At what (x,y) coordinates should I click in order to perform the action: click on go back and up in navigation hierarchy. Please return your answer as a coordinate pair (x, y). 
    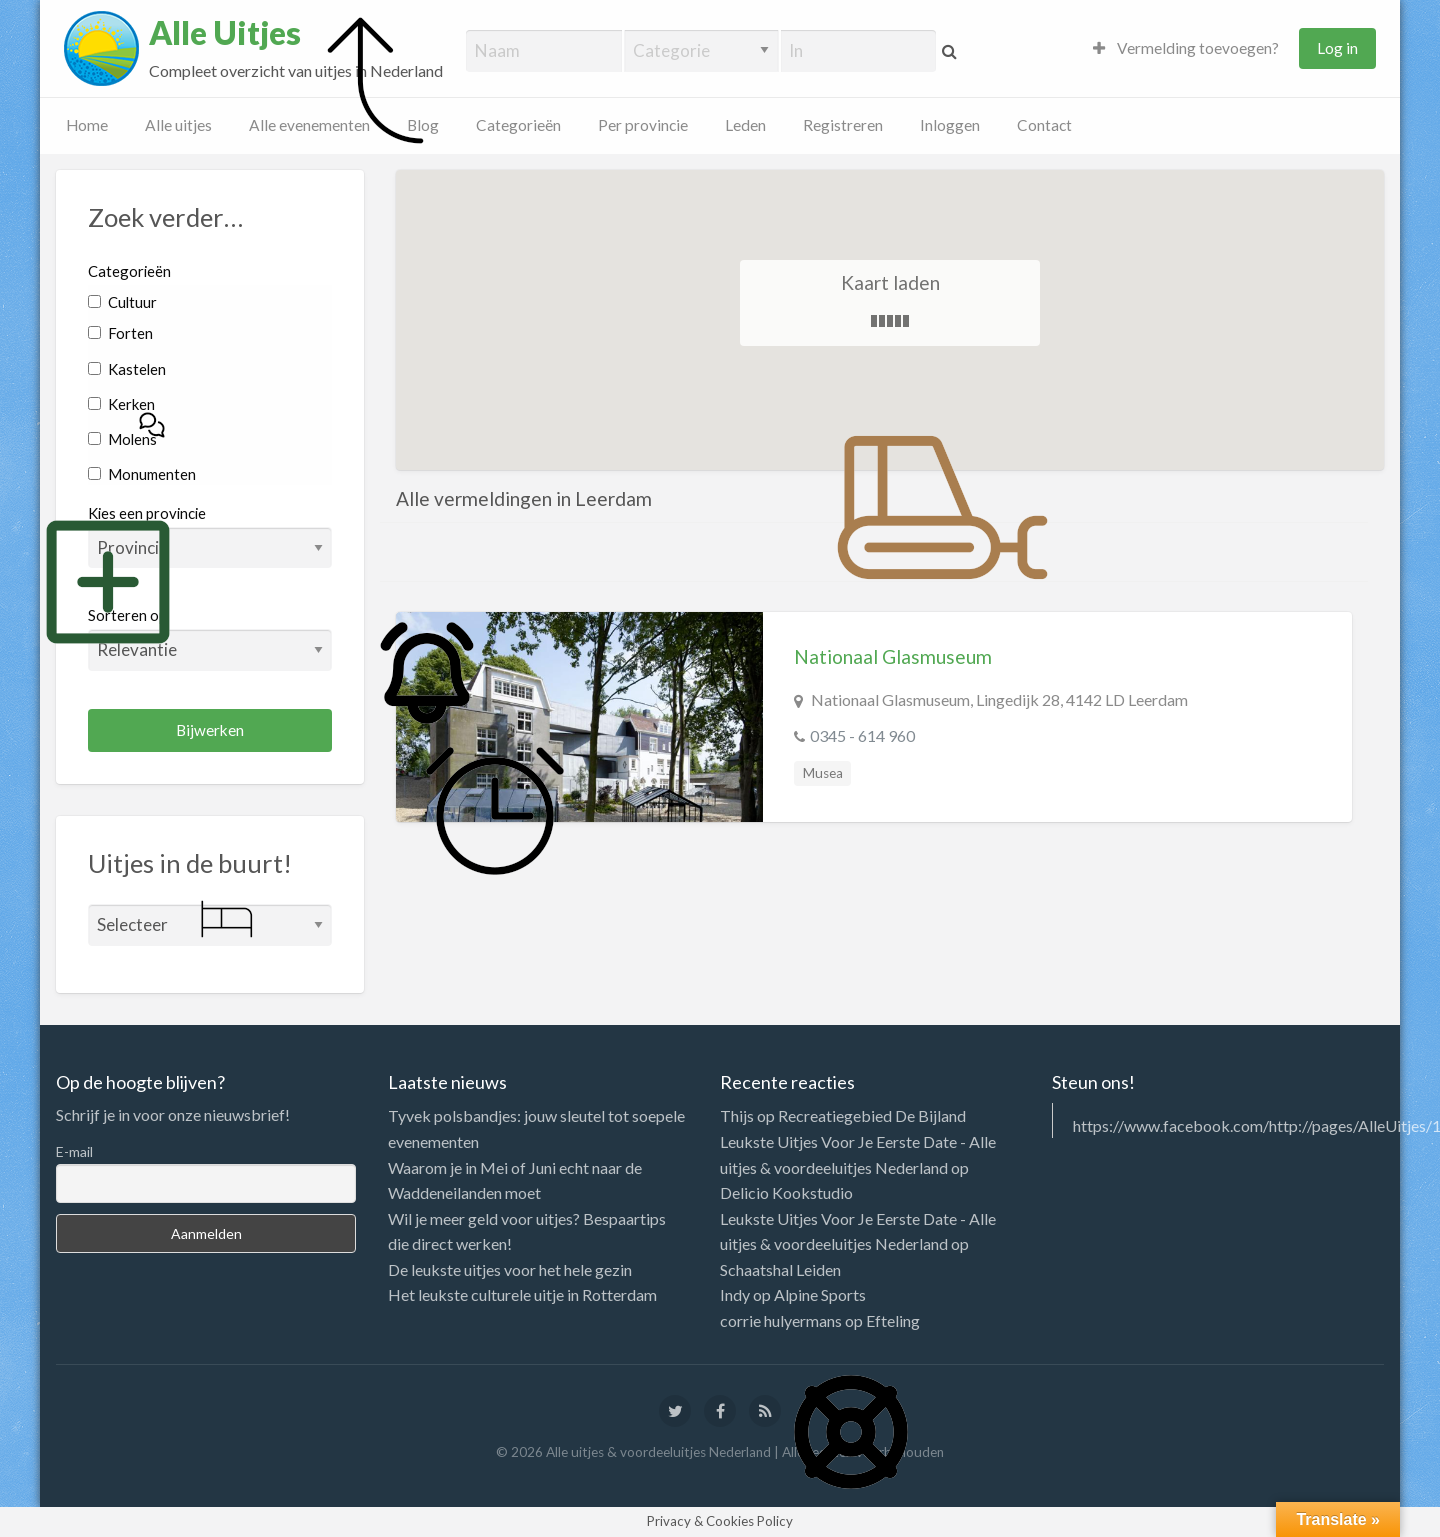
    Looking at the image, I should click on (375, 80).